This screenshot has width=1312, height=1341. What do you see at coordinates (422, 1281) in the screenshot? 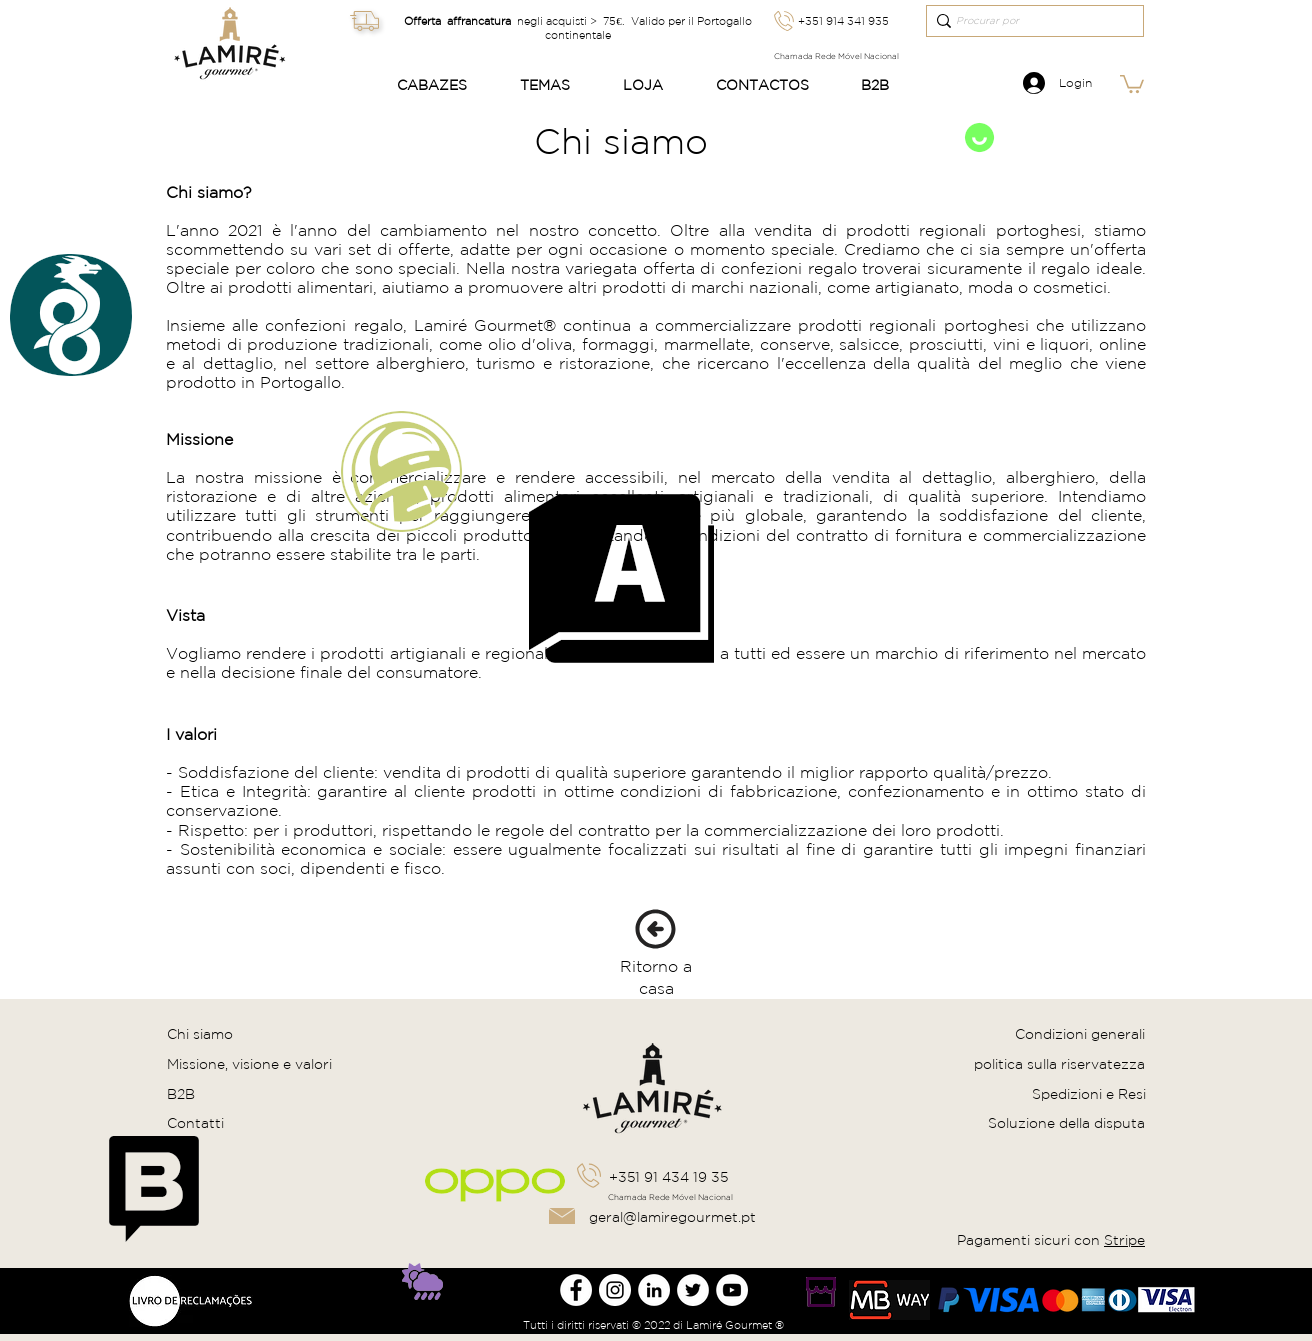
I see `rainyun brand logo` at bounding box center [422, 1281].